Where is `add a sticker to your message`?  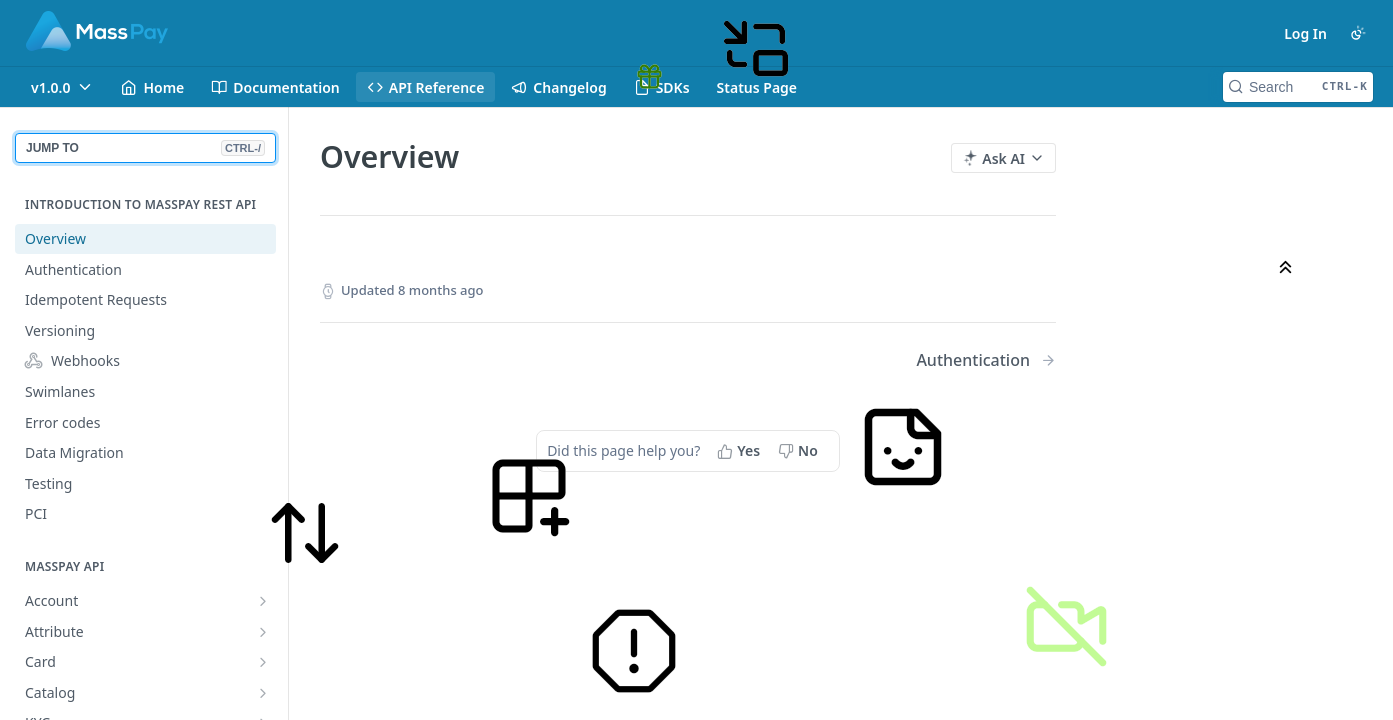 add a sticker to your message is located at coordinates (903, 447).